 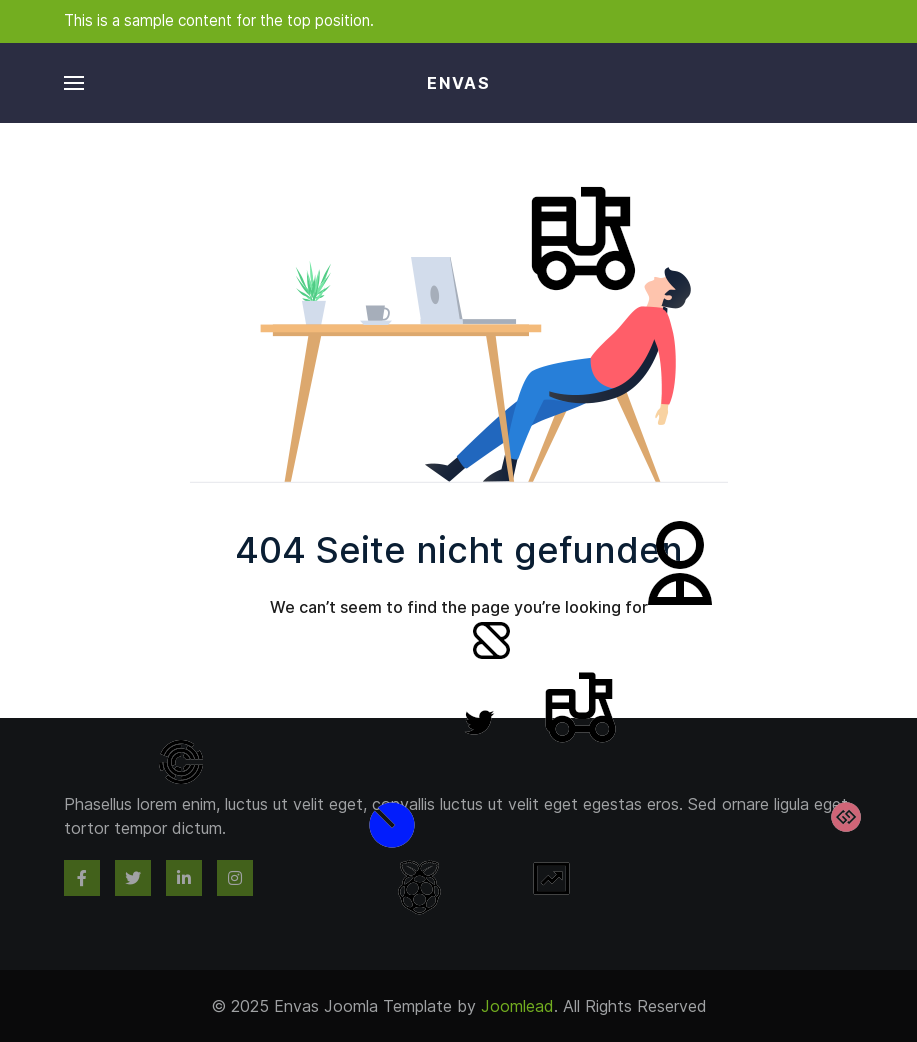 I want to click on GG.deals logo, so click(x=846, y=817).